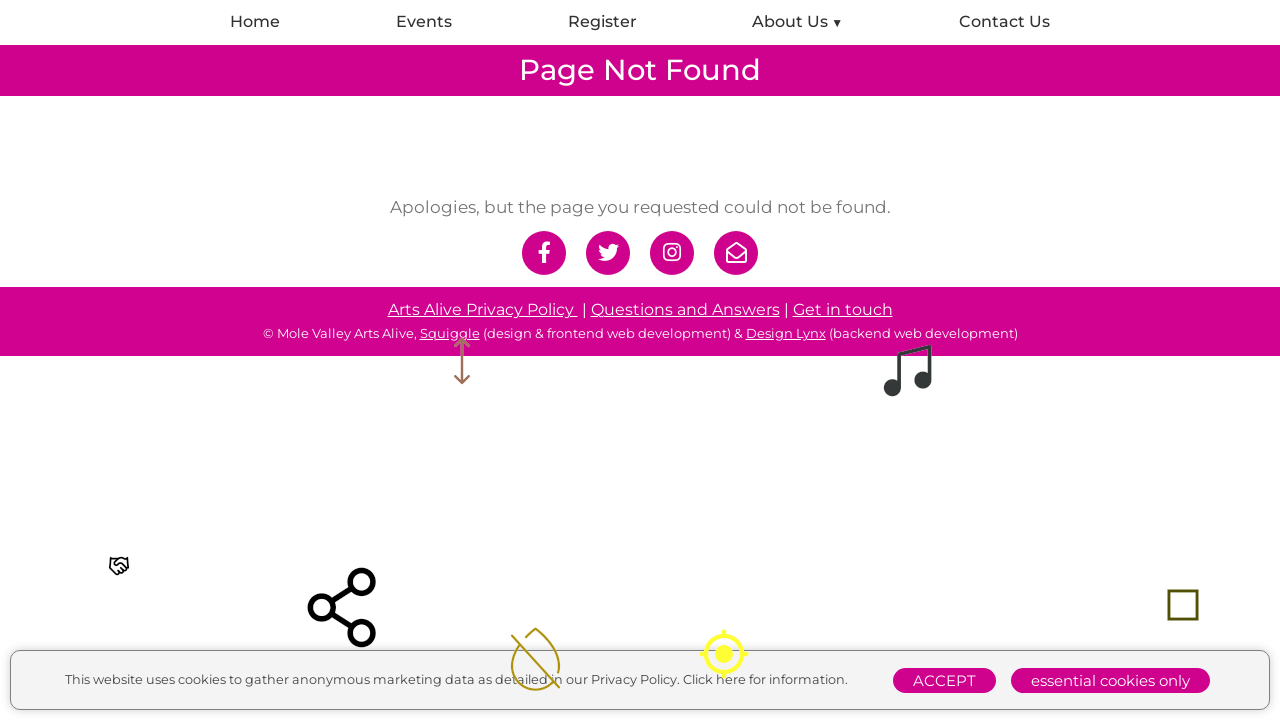 The image size is (1280, 720). I want to click on adjust height or vertical size, so click(462, 361).